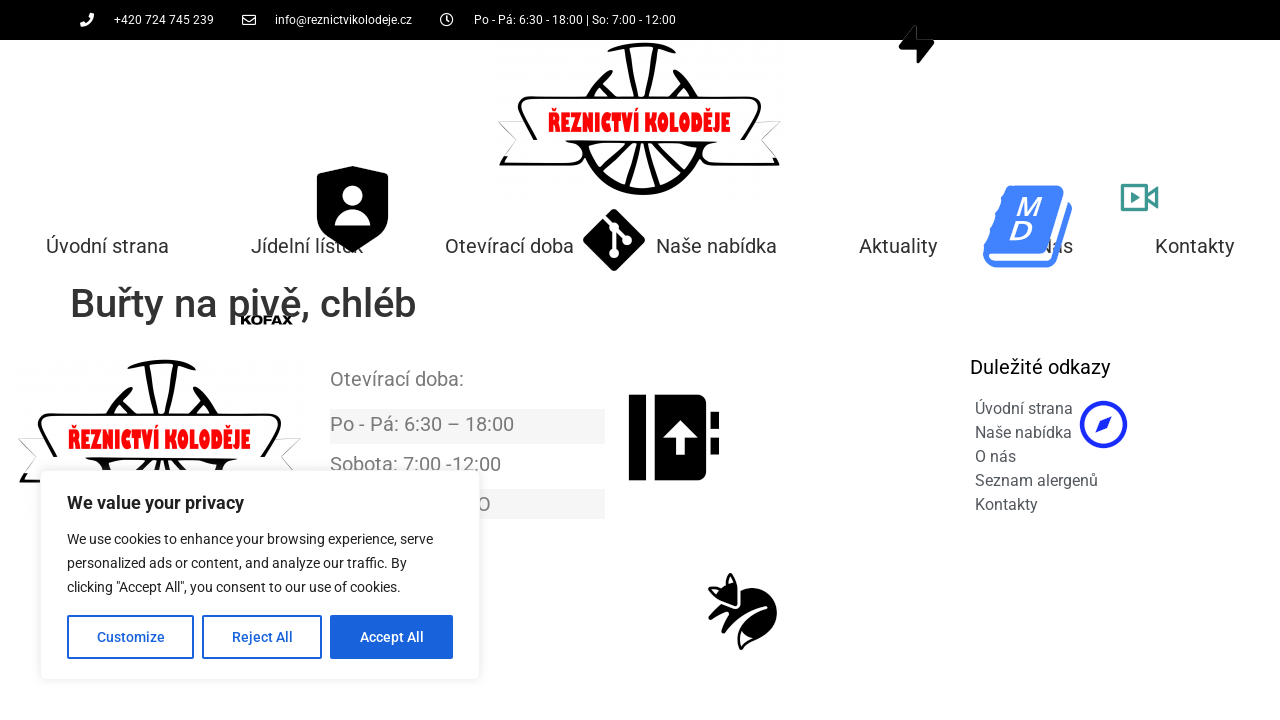 The width and height of the screenshot is (1280, 720). I want to click on mdbook documentation tool logo, so click(1027, 226).